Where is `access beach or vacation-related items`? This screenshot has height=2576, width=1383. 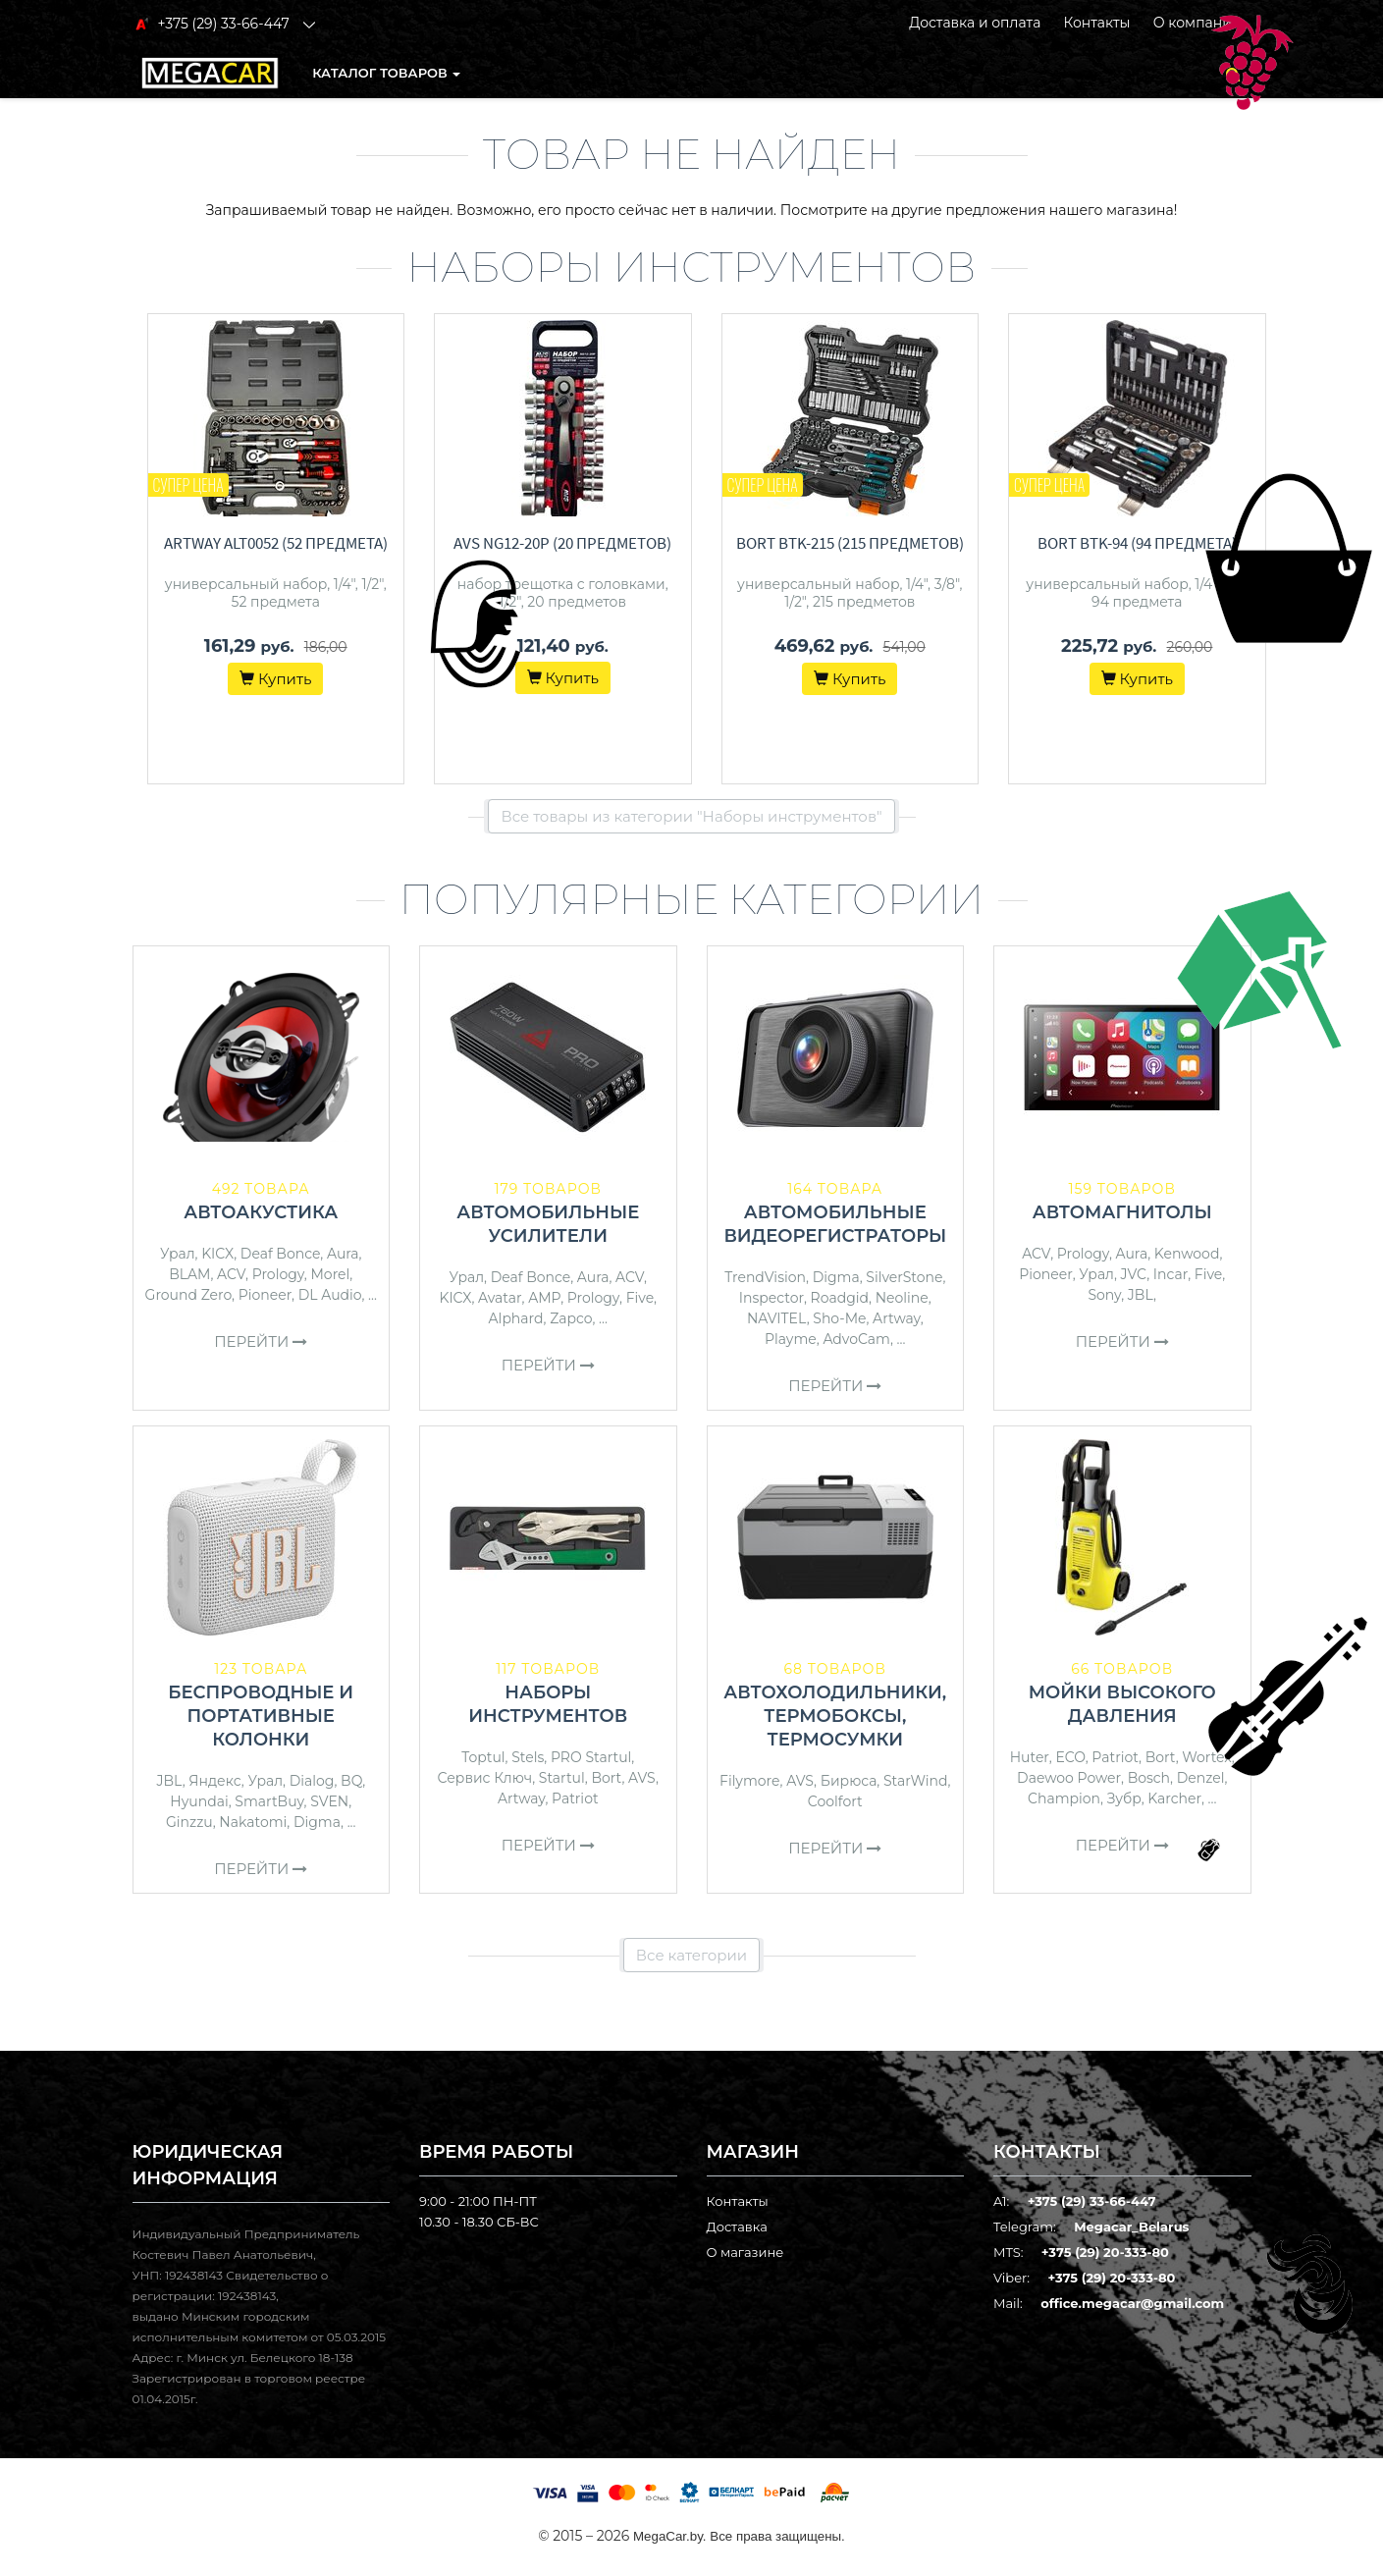 access beach or vacation-related items is located at coordinates (1289, 559).